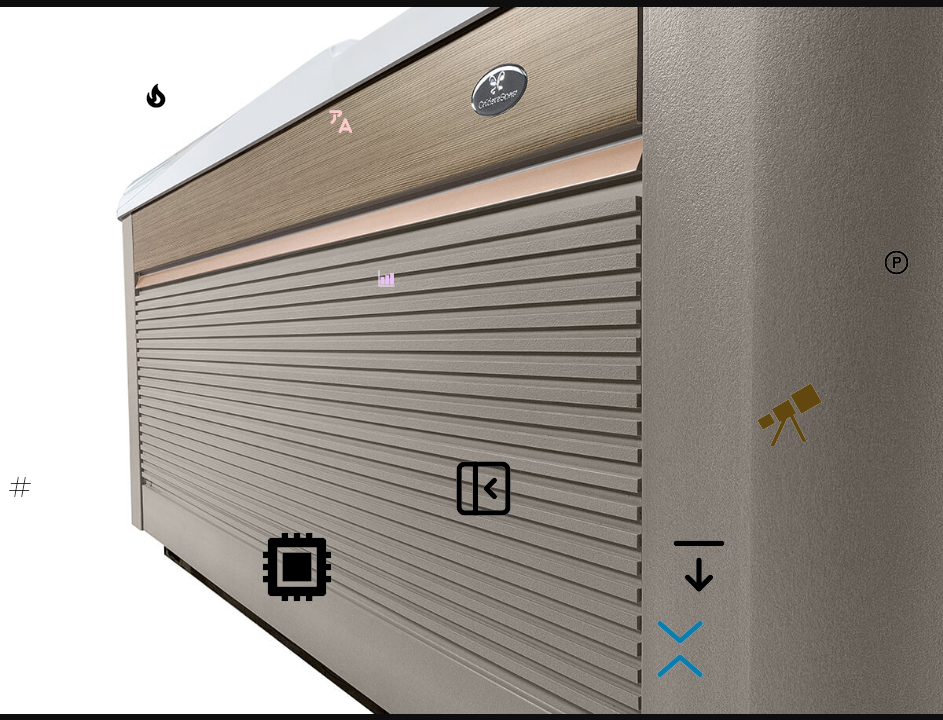 Image resolution: width=943 pixels, height=720 pixels. Describe the element at coordinates (789, 415) in the screenshot. I see `explore or discover new content` at that location.